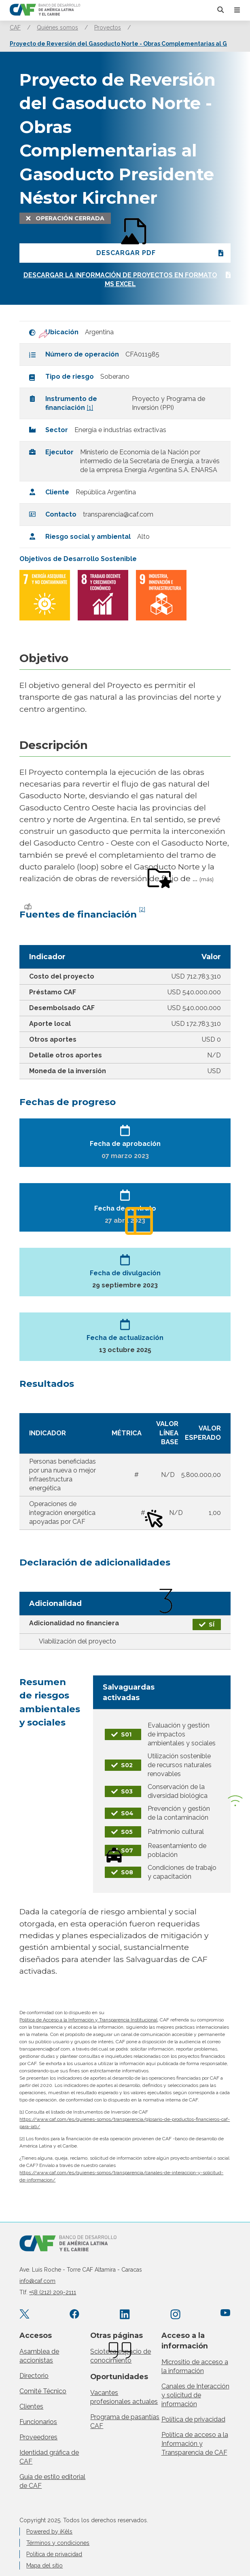  What do you see at coordinates (43, 335) in the screenshot?
I see `share this content` at bounding box center [43, 335].